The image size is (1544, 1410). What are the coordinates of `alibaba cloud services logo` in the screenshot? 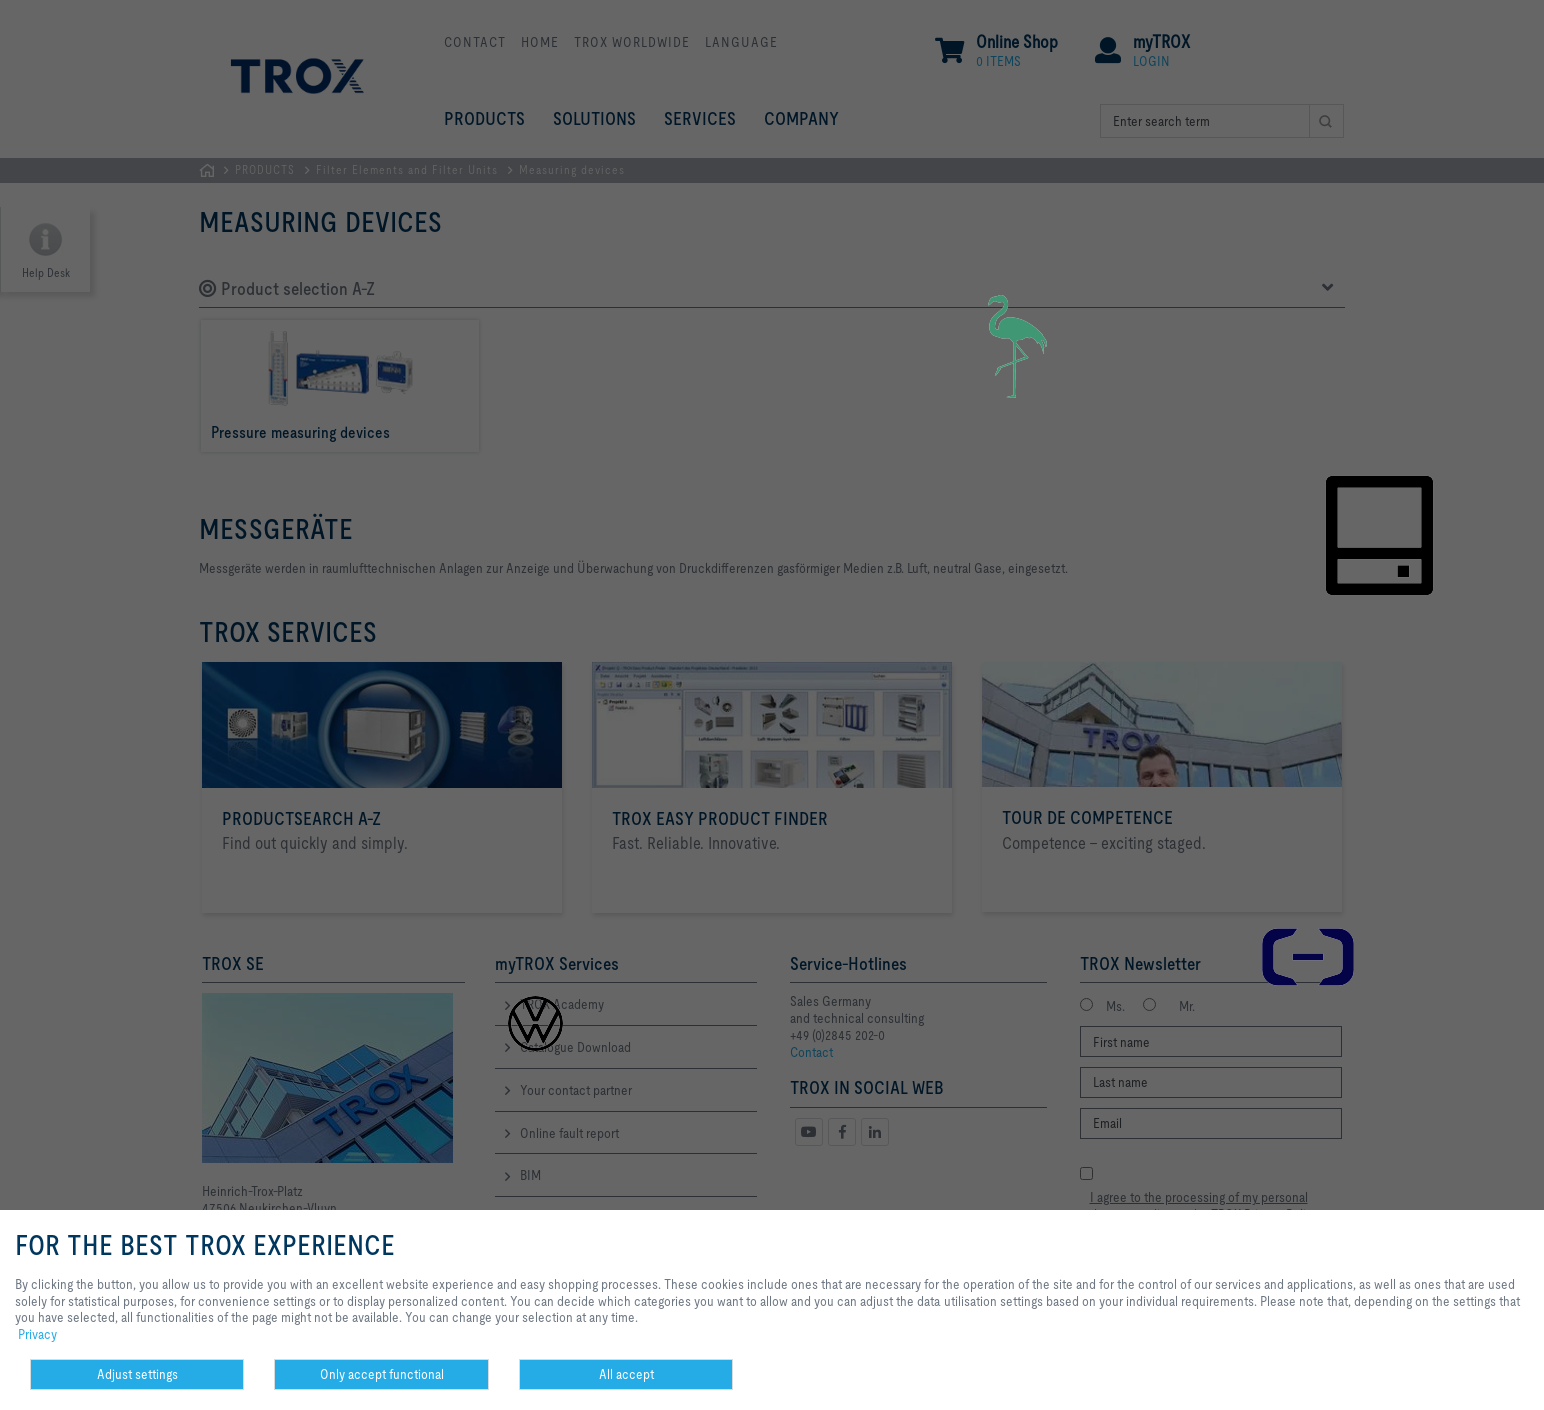 It's located at (1308, 957).